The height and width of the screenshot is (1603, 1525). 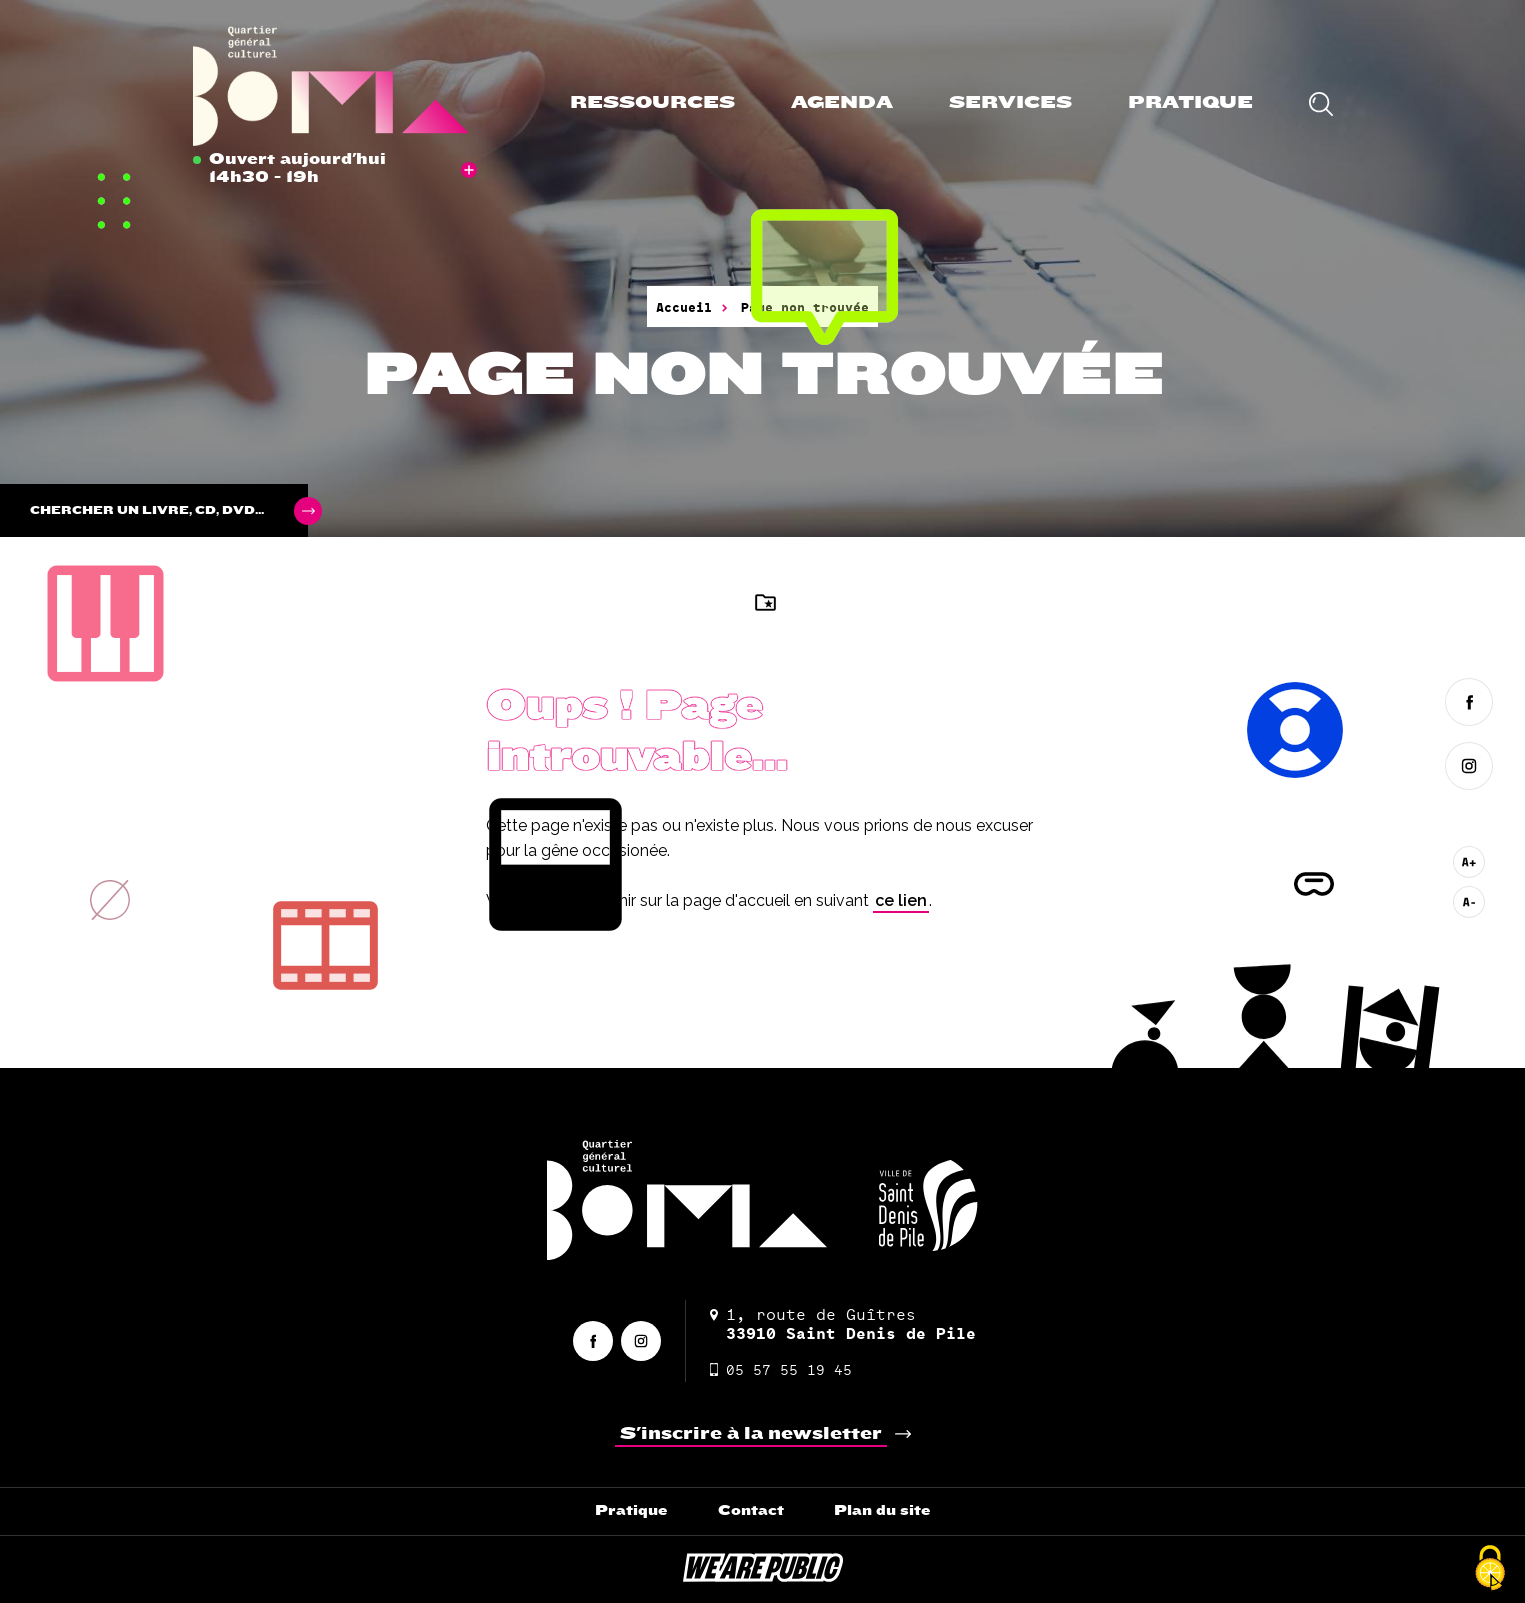 I want to click on open chat or messaging, so click(x=824, y=271).